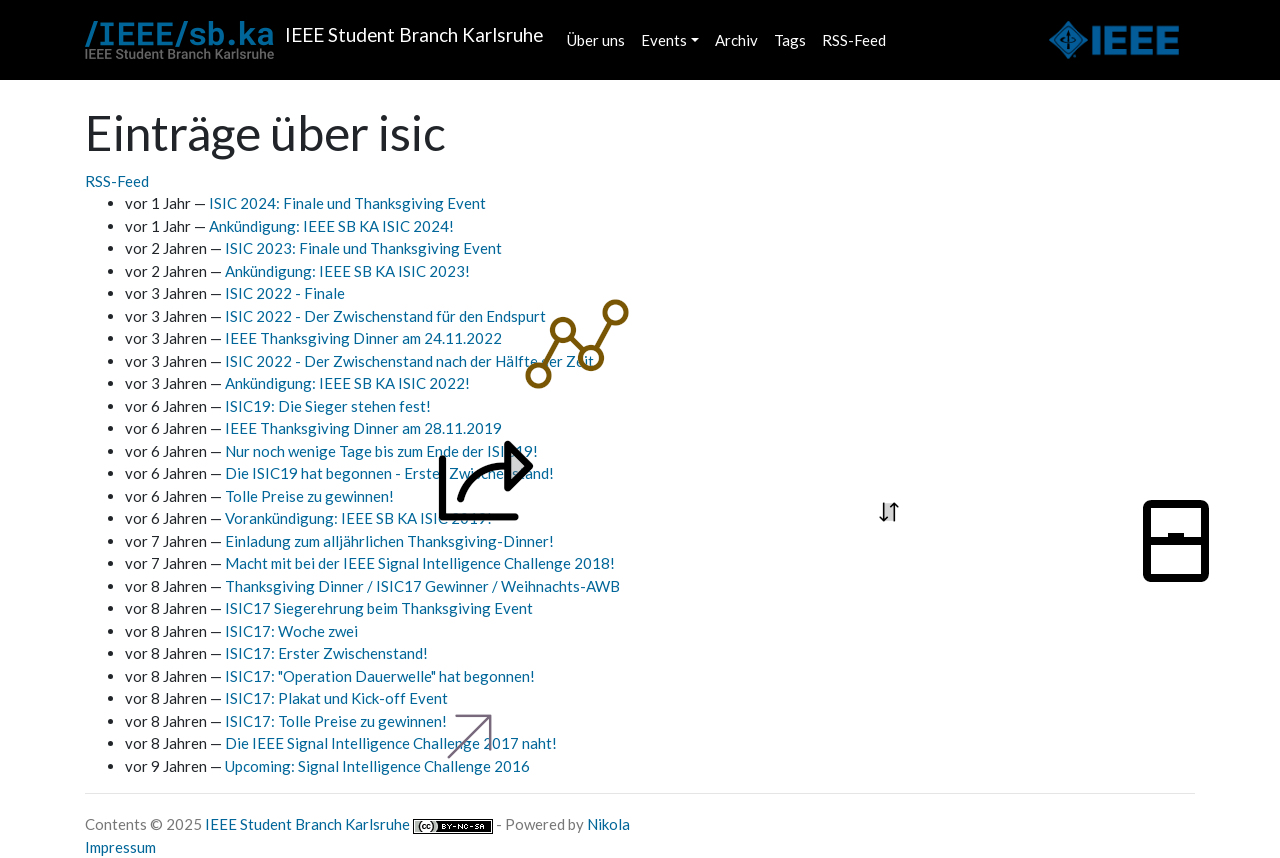  I want to click on share this content with others, so click(486, 477).